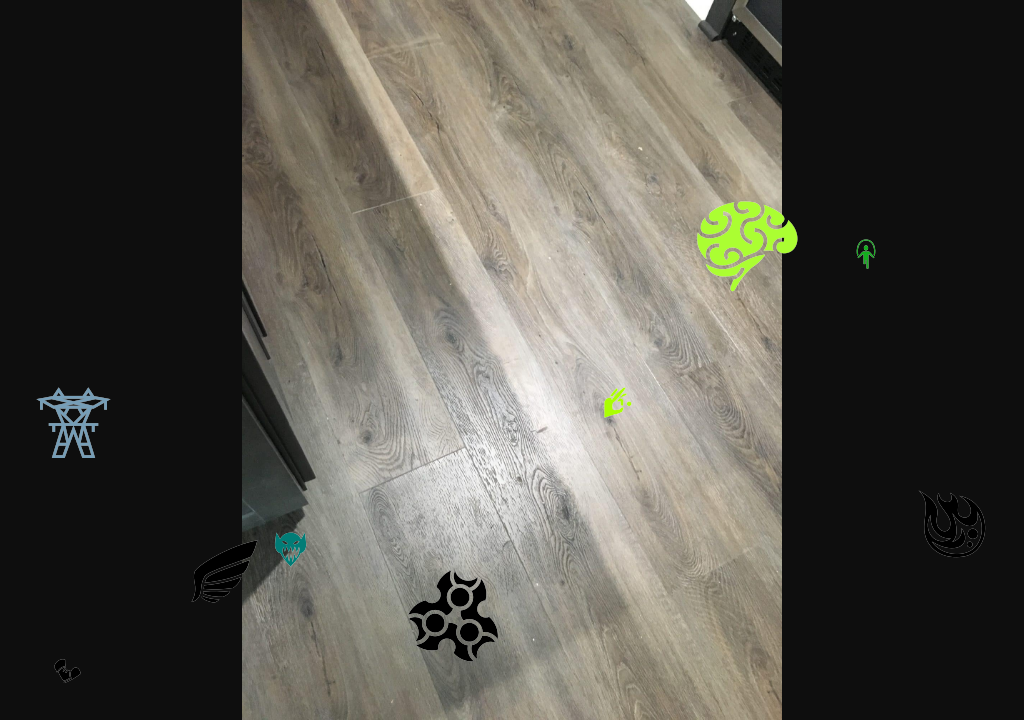 The height and width of the screenshot is (720, 1024). Describe the element at coordinates (747, 244) in the screenshot. I see `access AI or smart features` at that location.